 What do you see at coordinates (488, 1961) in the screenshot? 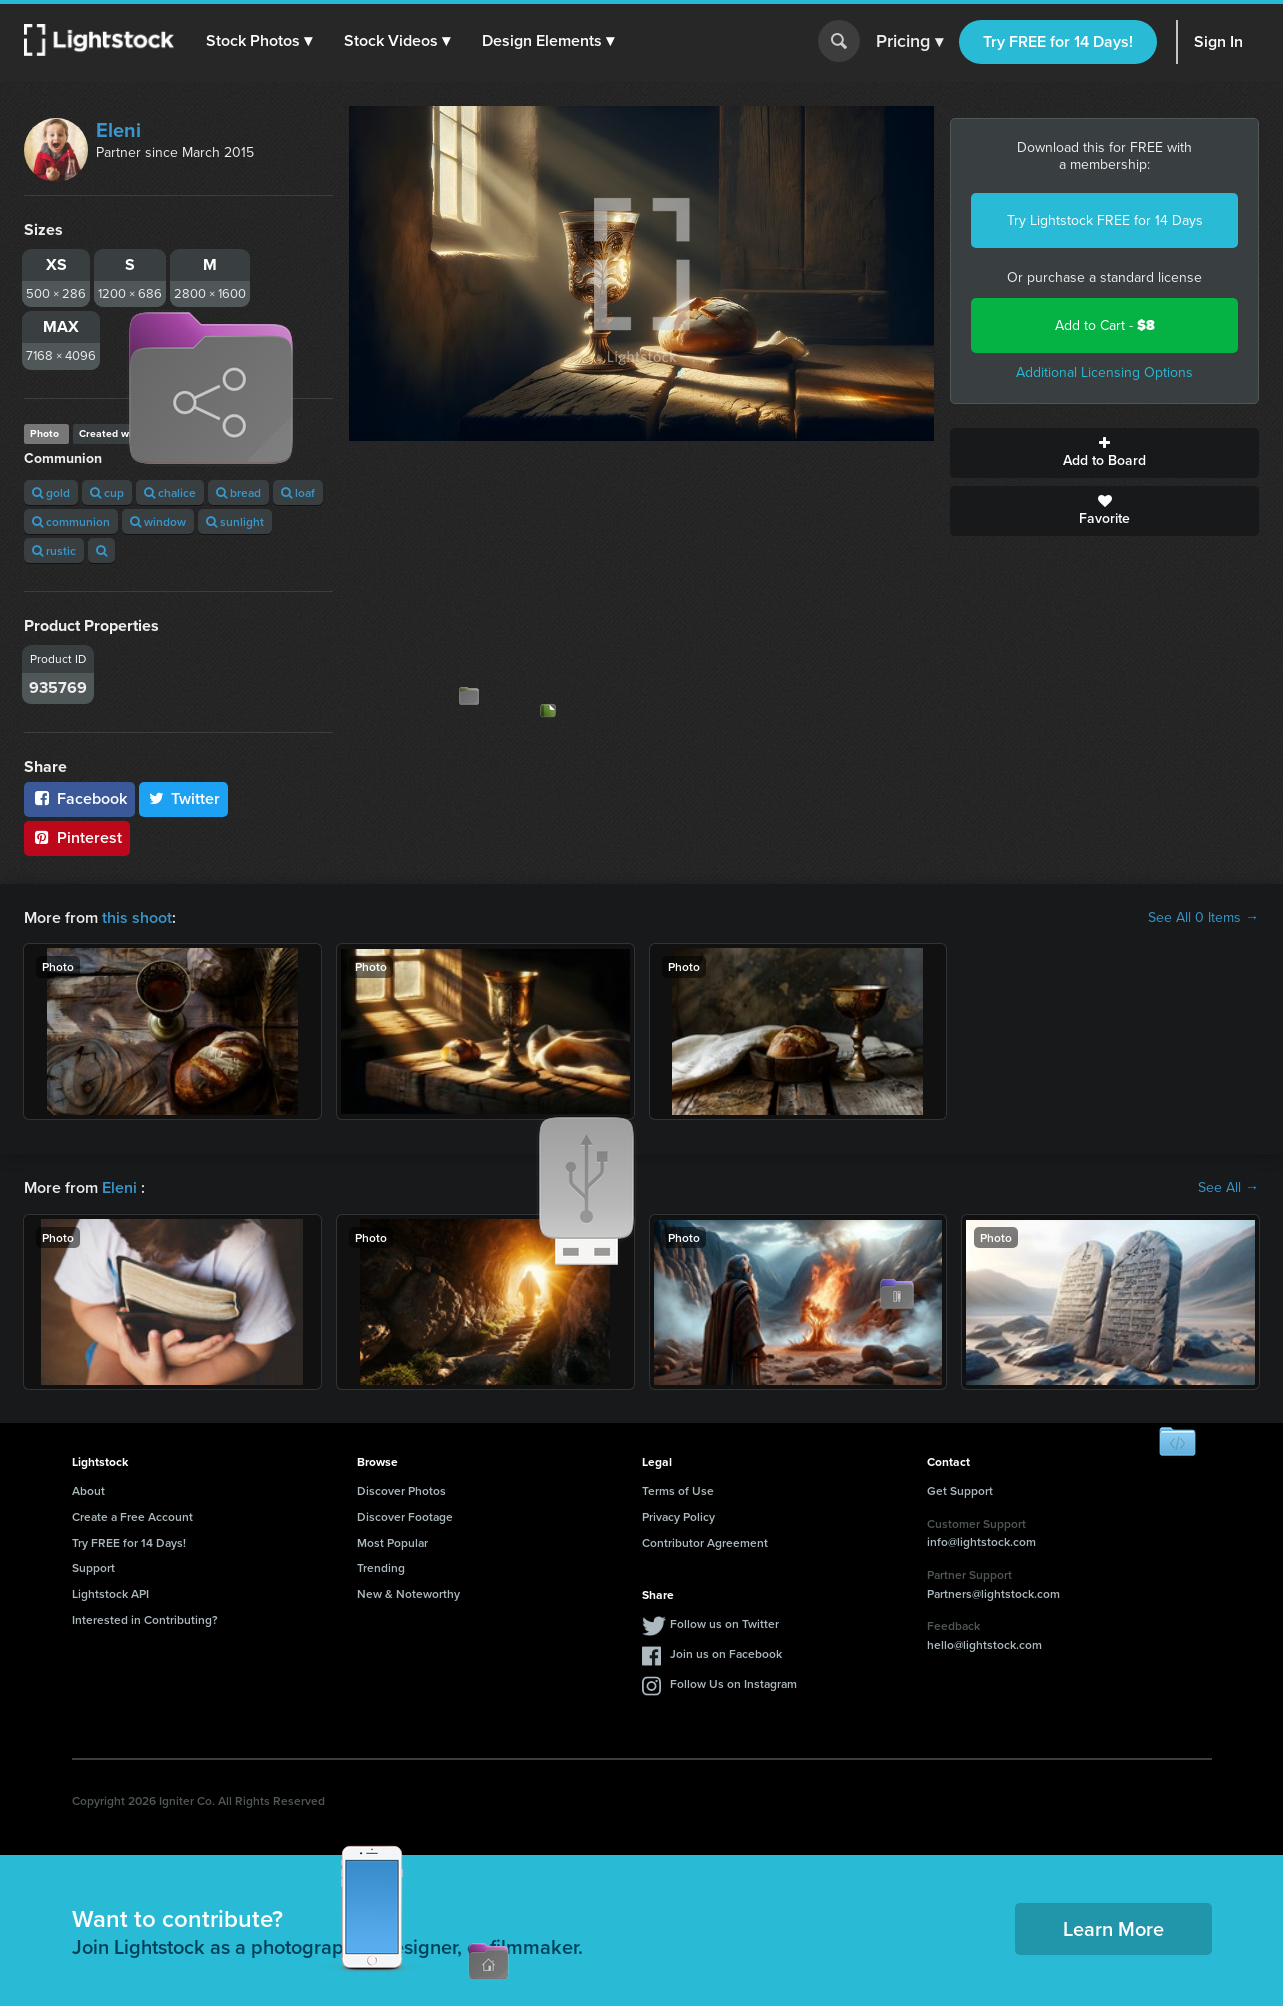
I see `access your home folder` at bounding box center [488, 1961].